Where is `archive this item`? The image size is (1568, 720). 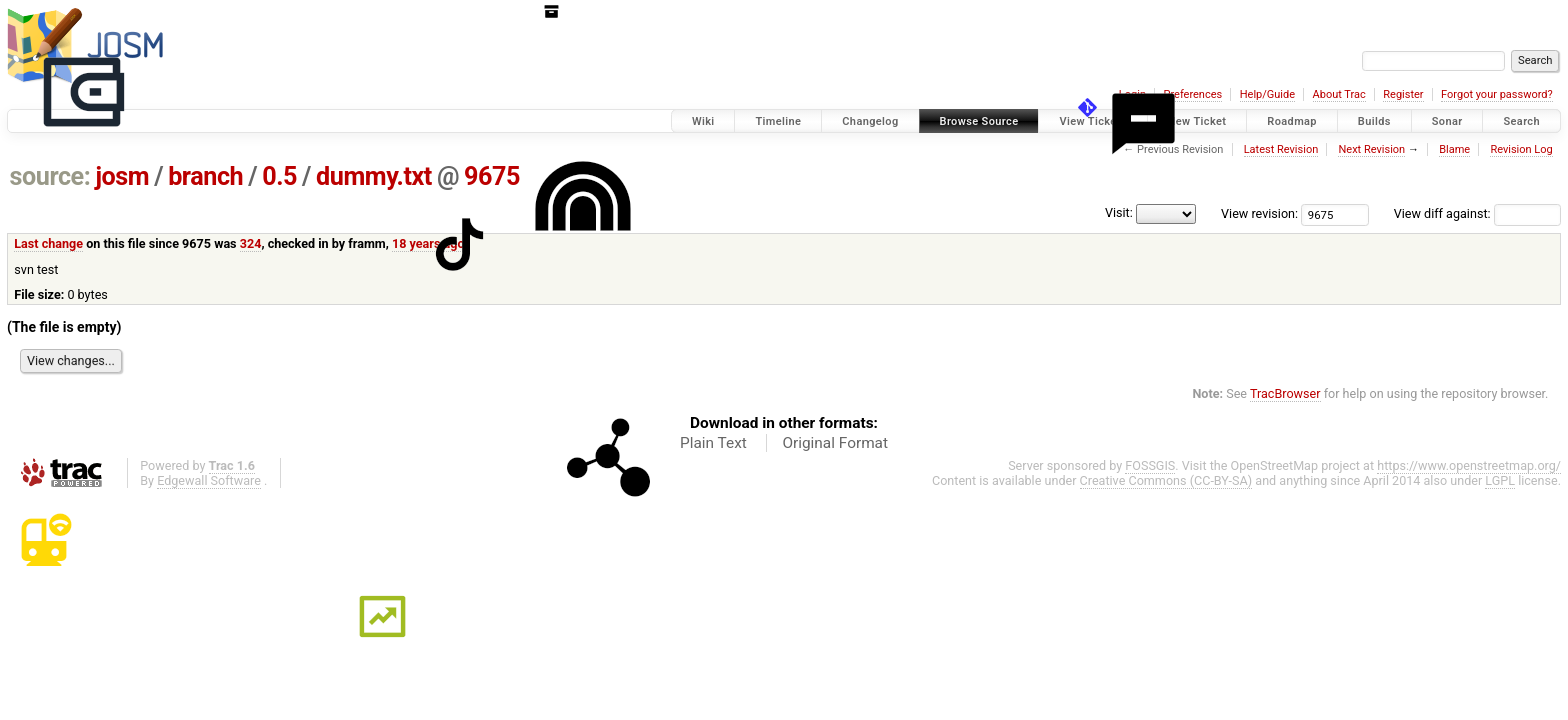 archive this item is located at coordinates (551, 11).